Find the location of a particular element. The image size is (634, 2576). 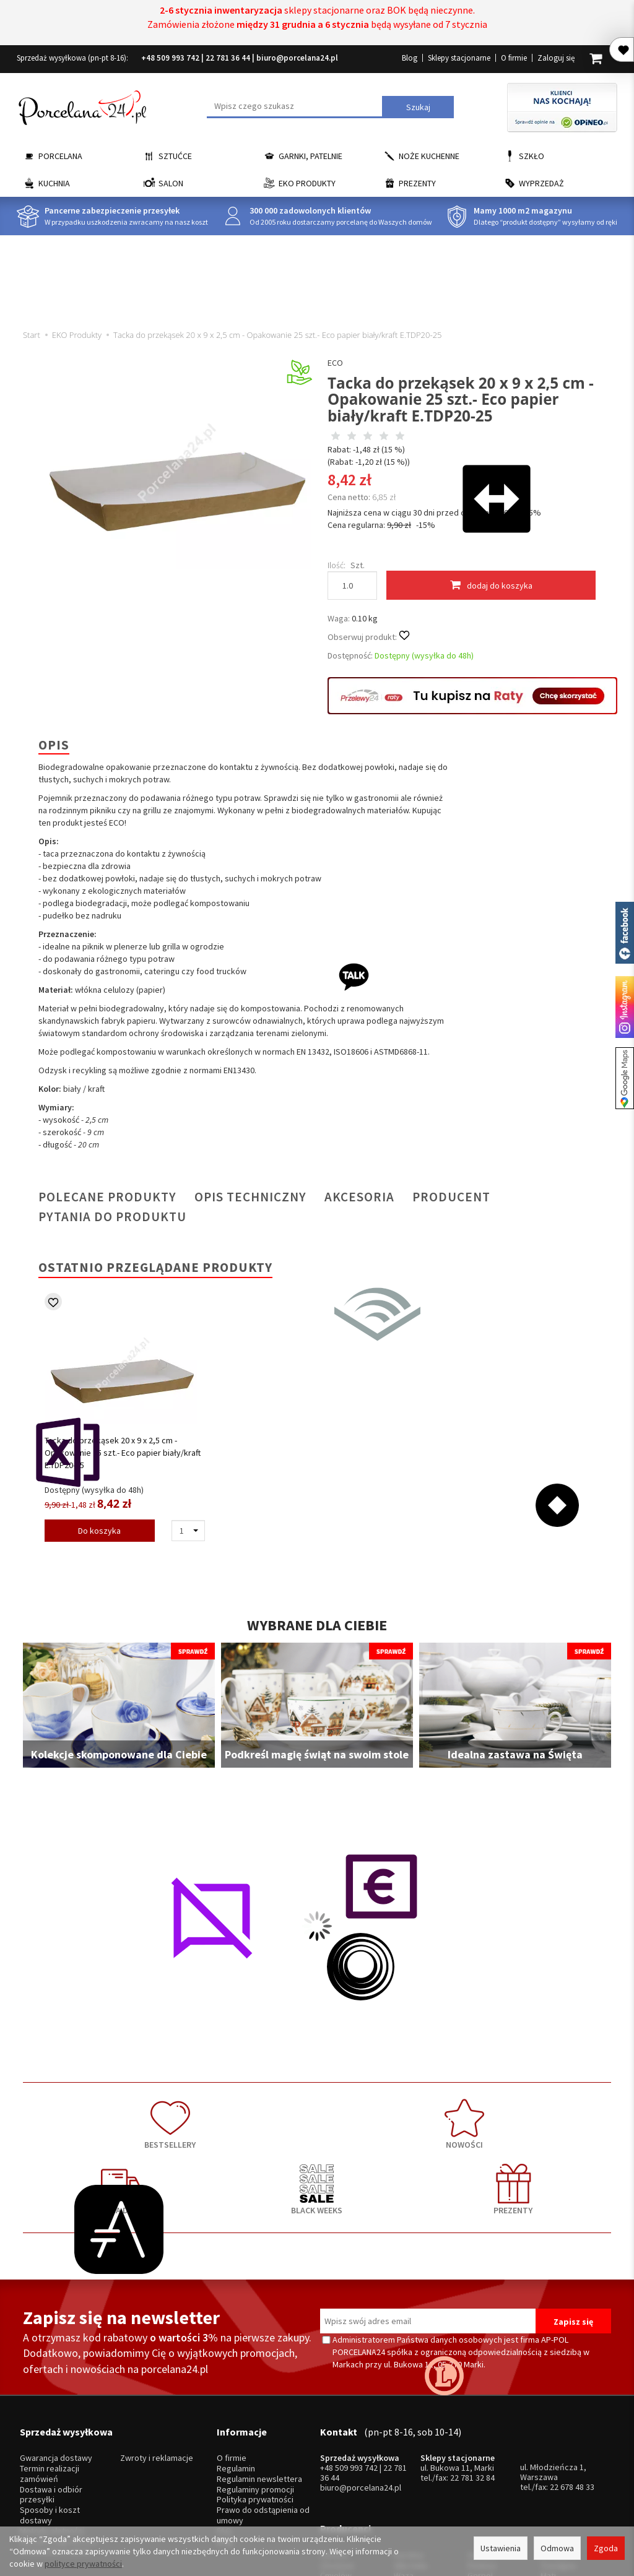

flip image horizontally is located at coordinates (497, 499).